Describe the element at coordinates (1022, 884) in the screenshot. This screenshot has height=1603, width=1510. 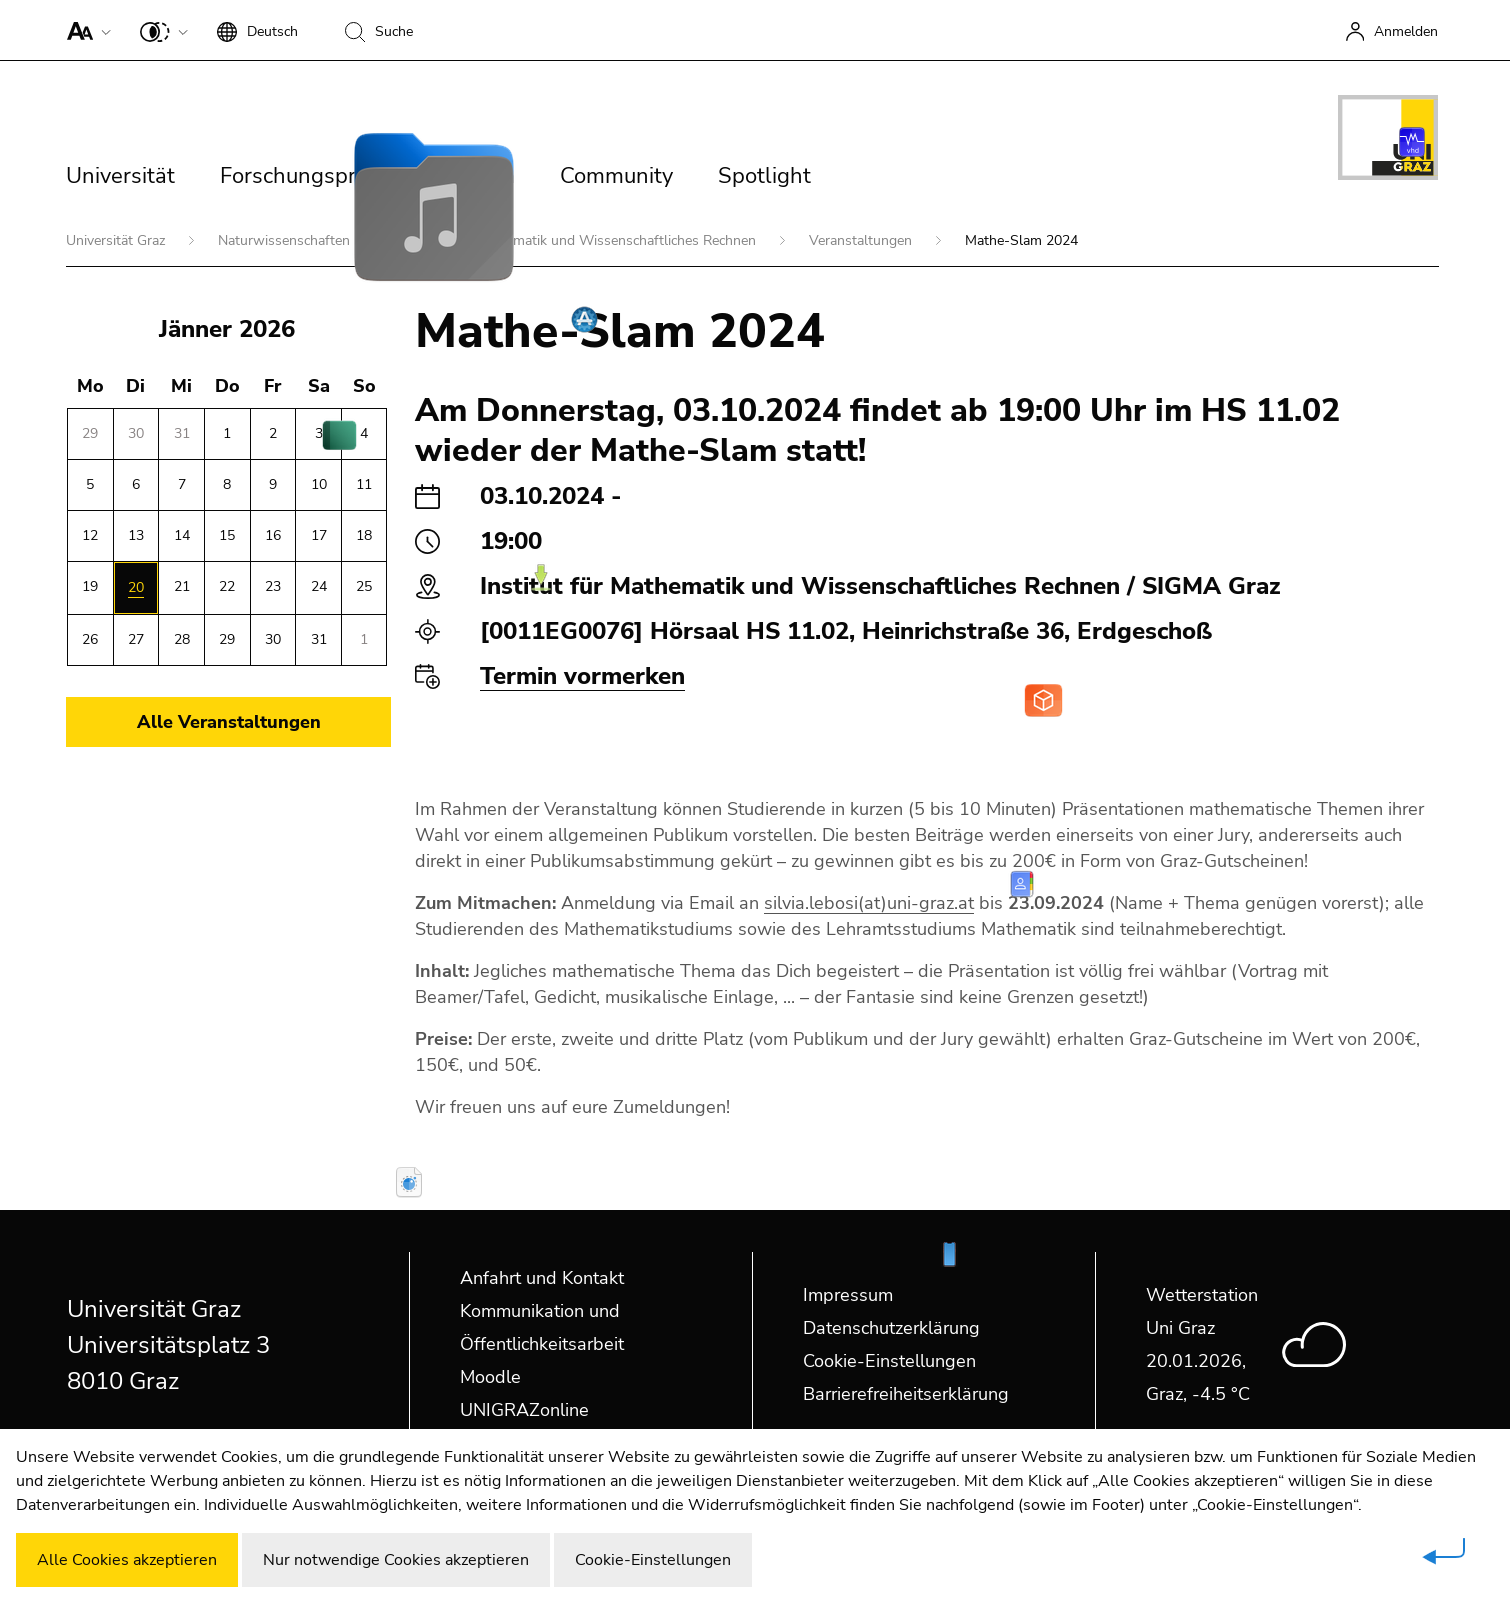
I see `open contacts or address book app` at that location.